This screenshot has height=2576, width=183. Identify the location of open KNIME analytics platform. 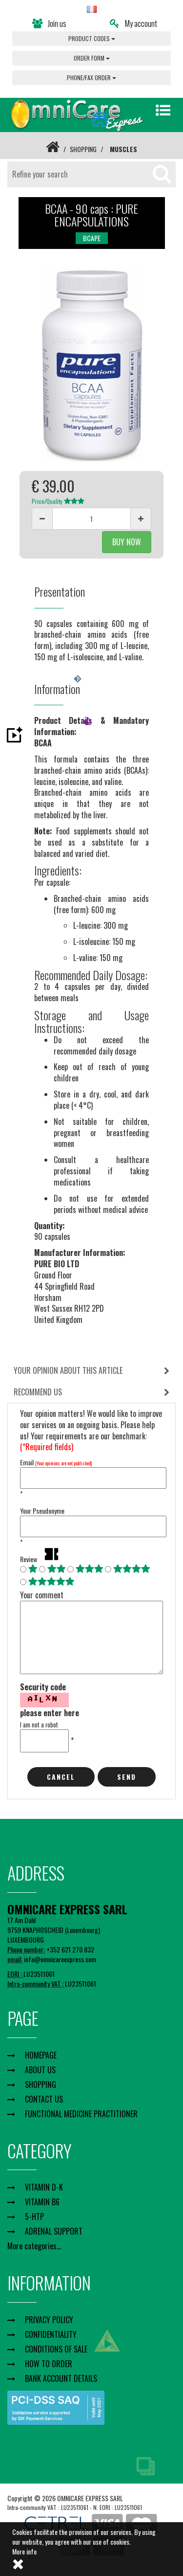
(107, 2340).